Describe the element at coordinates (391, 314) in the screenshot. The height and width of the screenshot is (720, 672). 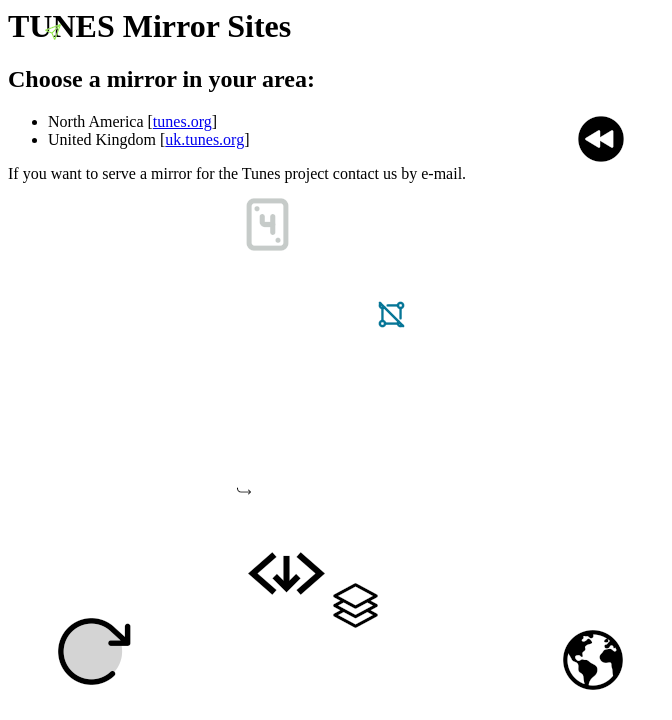
I see `disable shape tools` at that location.